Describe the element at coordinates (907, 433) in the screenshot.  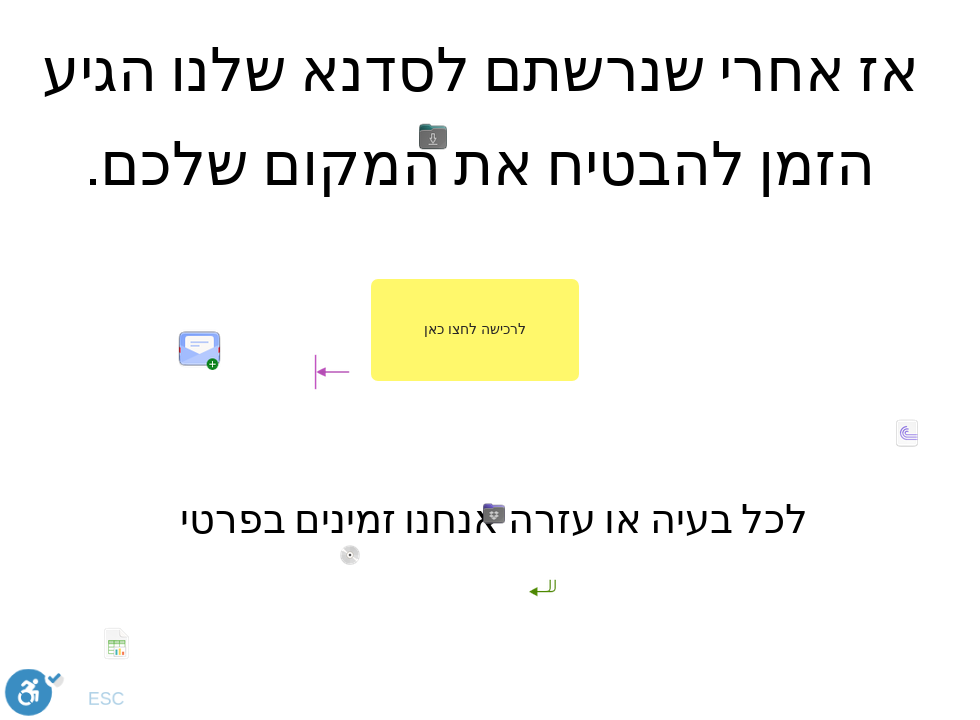
I see `indicates a bittorrent torrent file` at that location.